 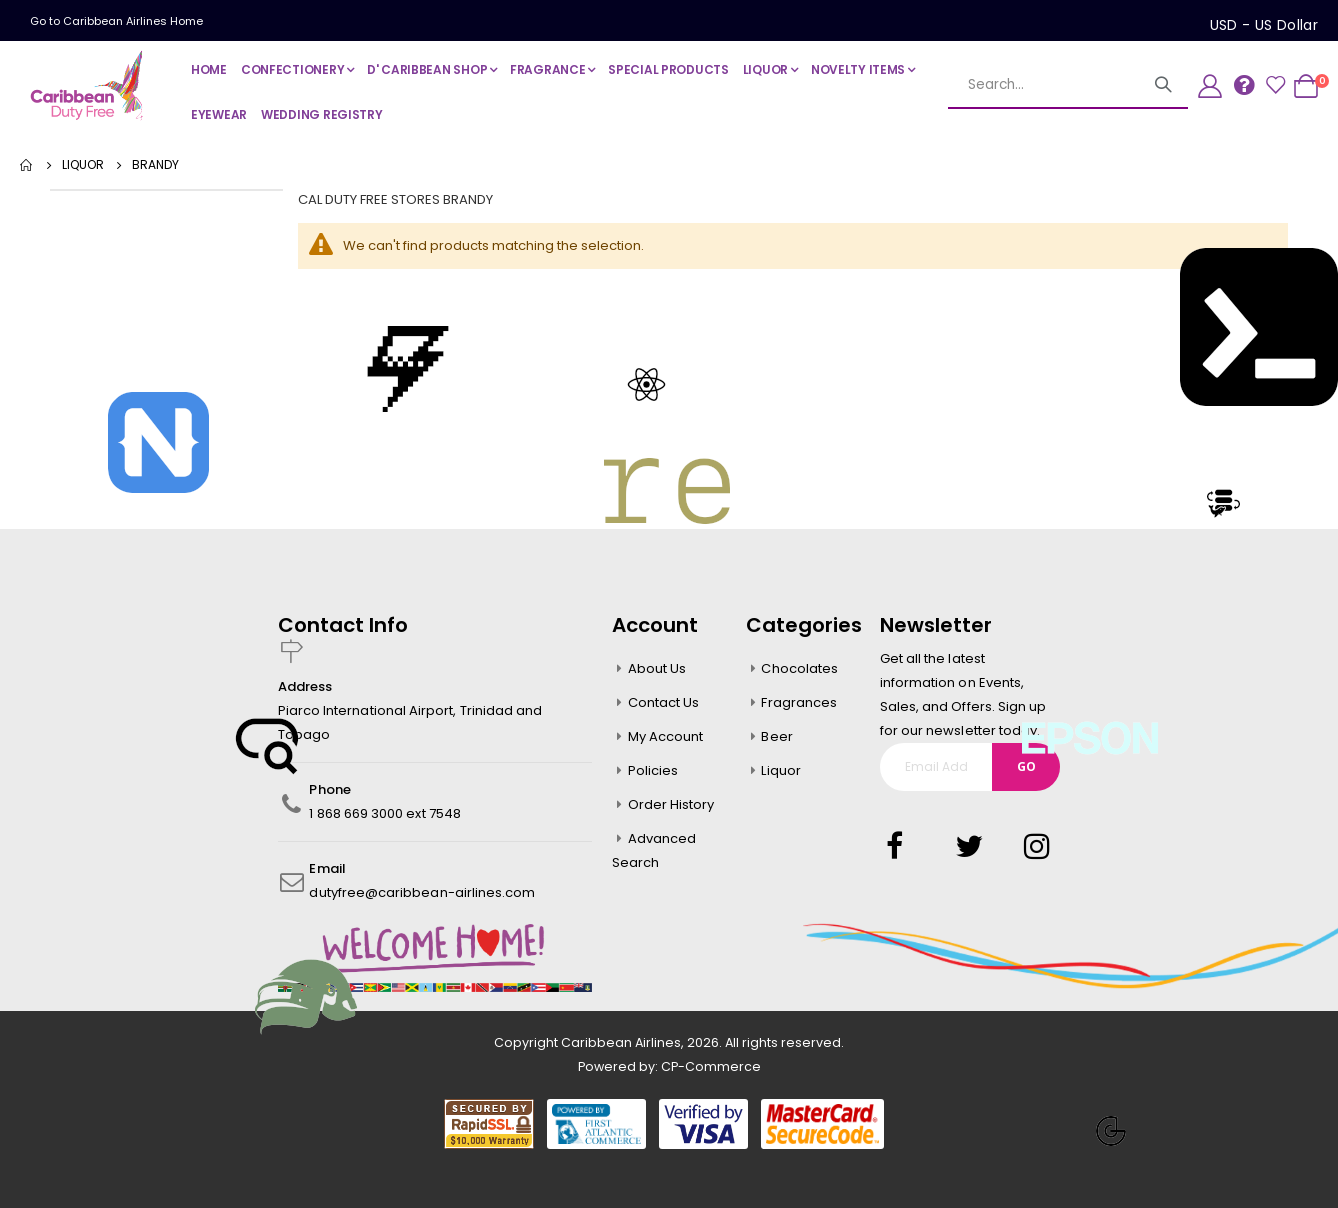 What do you see at coordinates (1111, 1131) in the screenshot?
I see `visit the Game Developer website` at bounding box center [1111, 1131].